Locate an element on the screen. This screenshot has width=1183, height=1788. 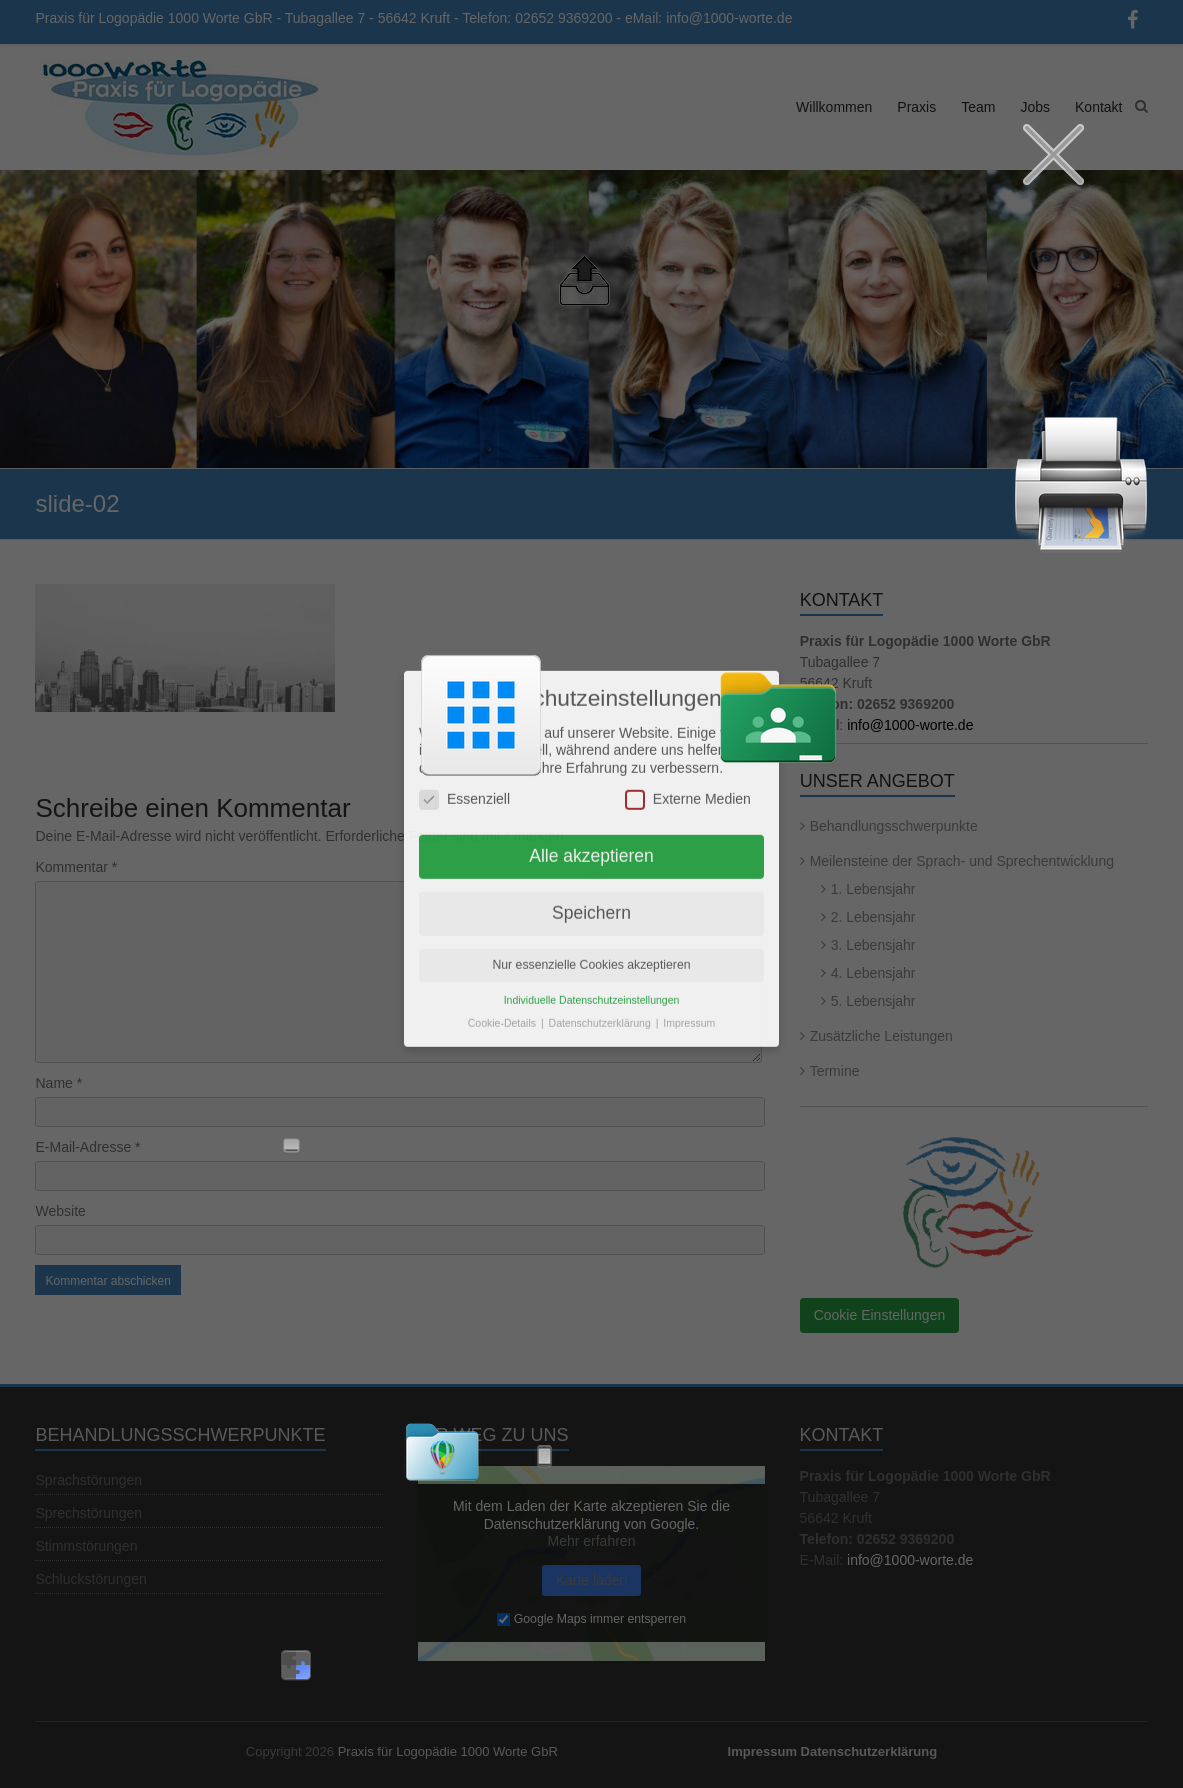
view outgoing mail in your outbox is located at coordinates (584, 283).